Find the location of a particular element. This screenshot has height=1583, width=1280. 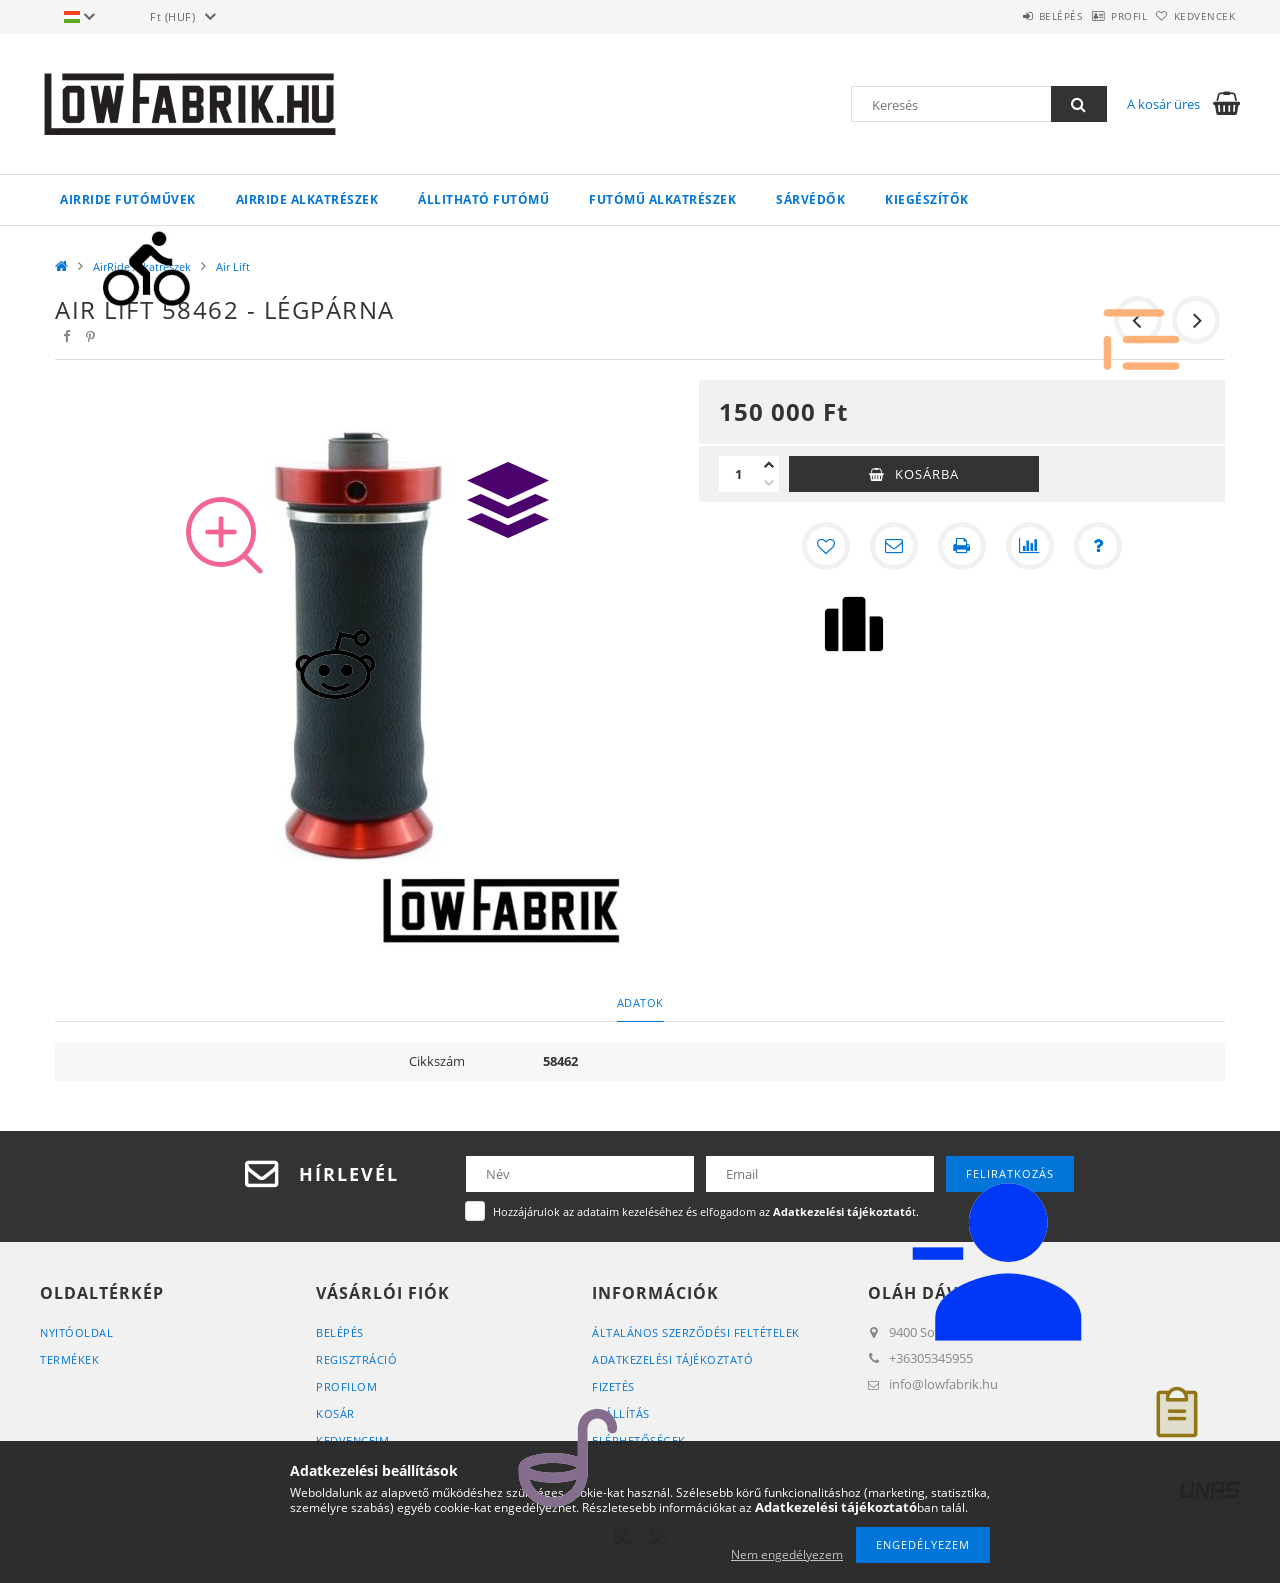

access cooking or recipe features is located at coordinates (568, 1458).